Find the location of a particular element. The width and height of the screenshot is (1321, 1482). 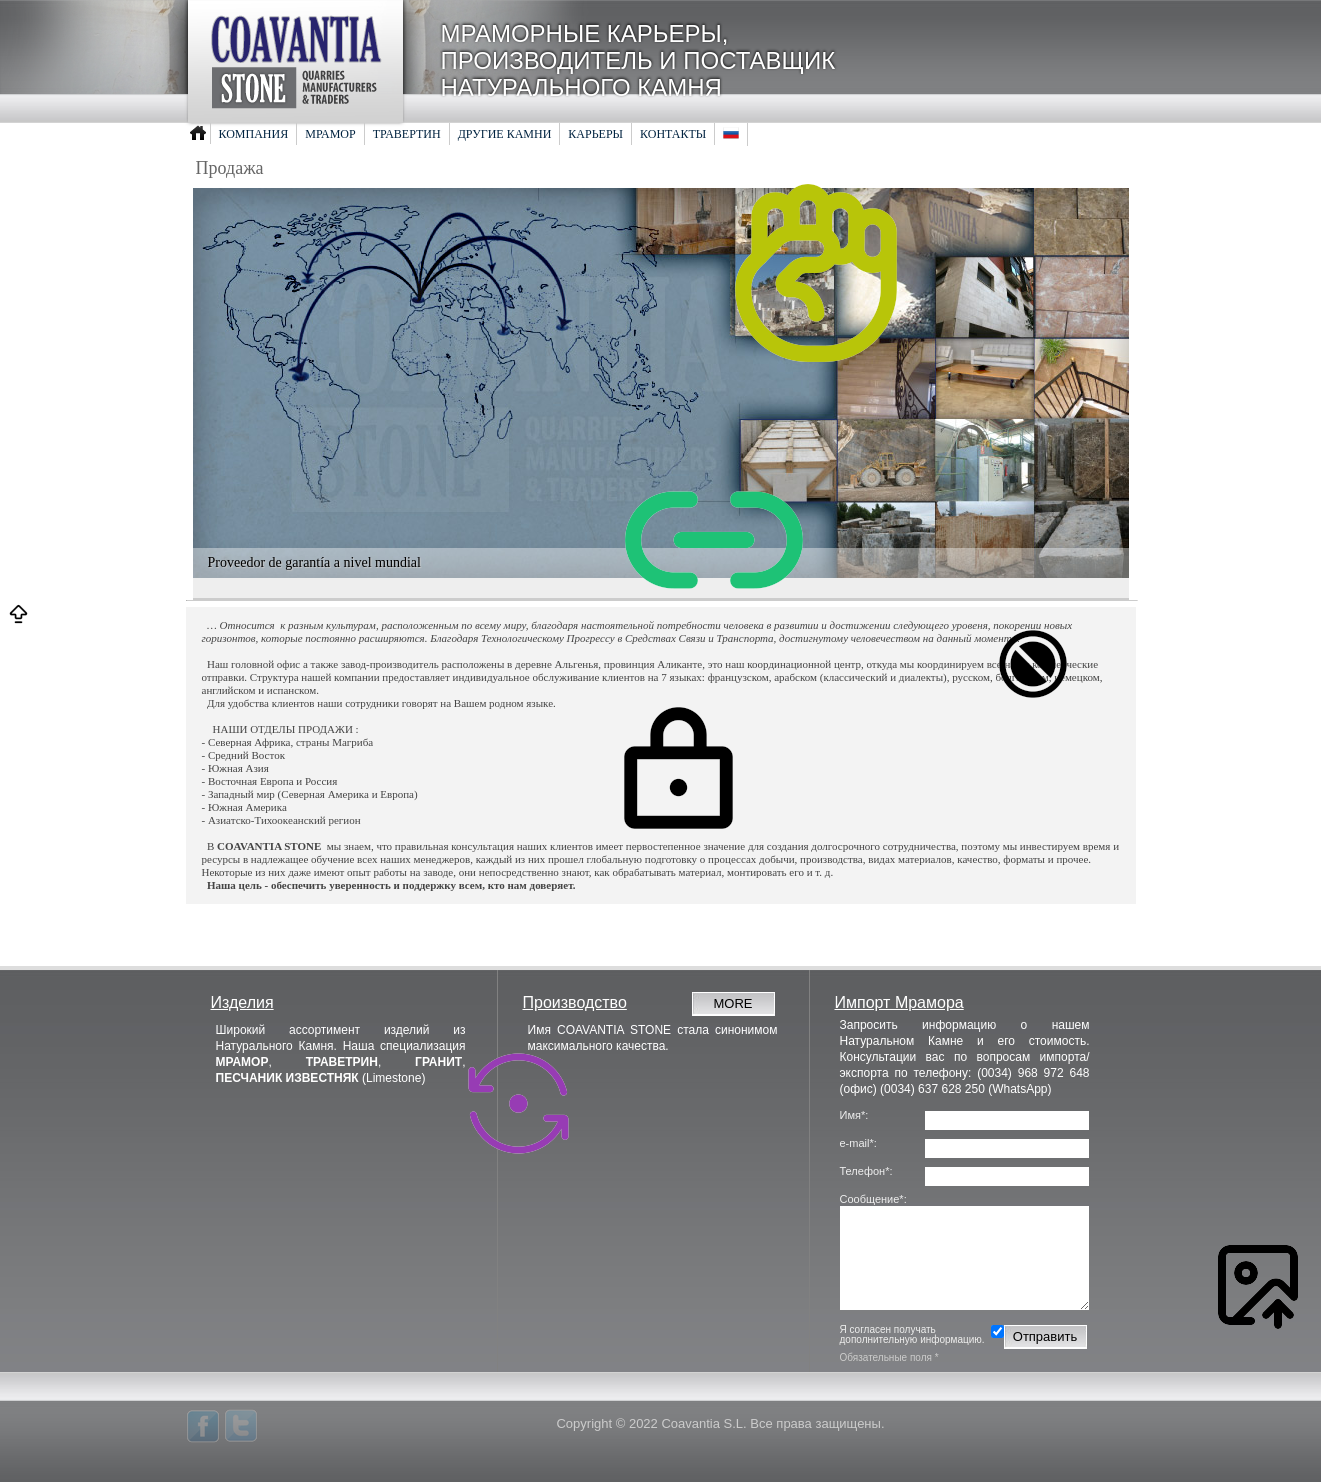

upload file to cloud or server is located at coordinates (18, 614).